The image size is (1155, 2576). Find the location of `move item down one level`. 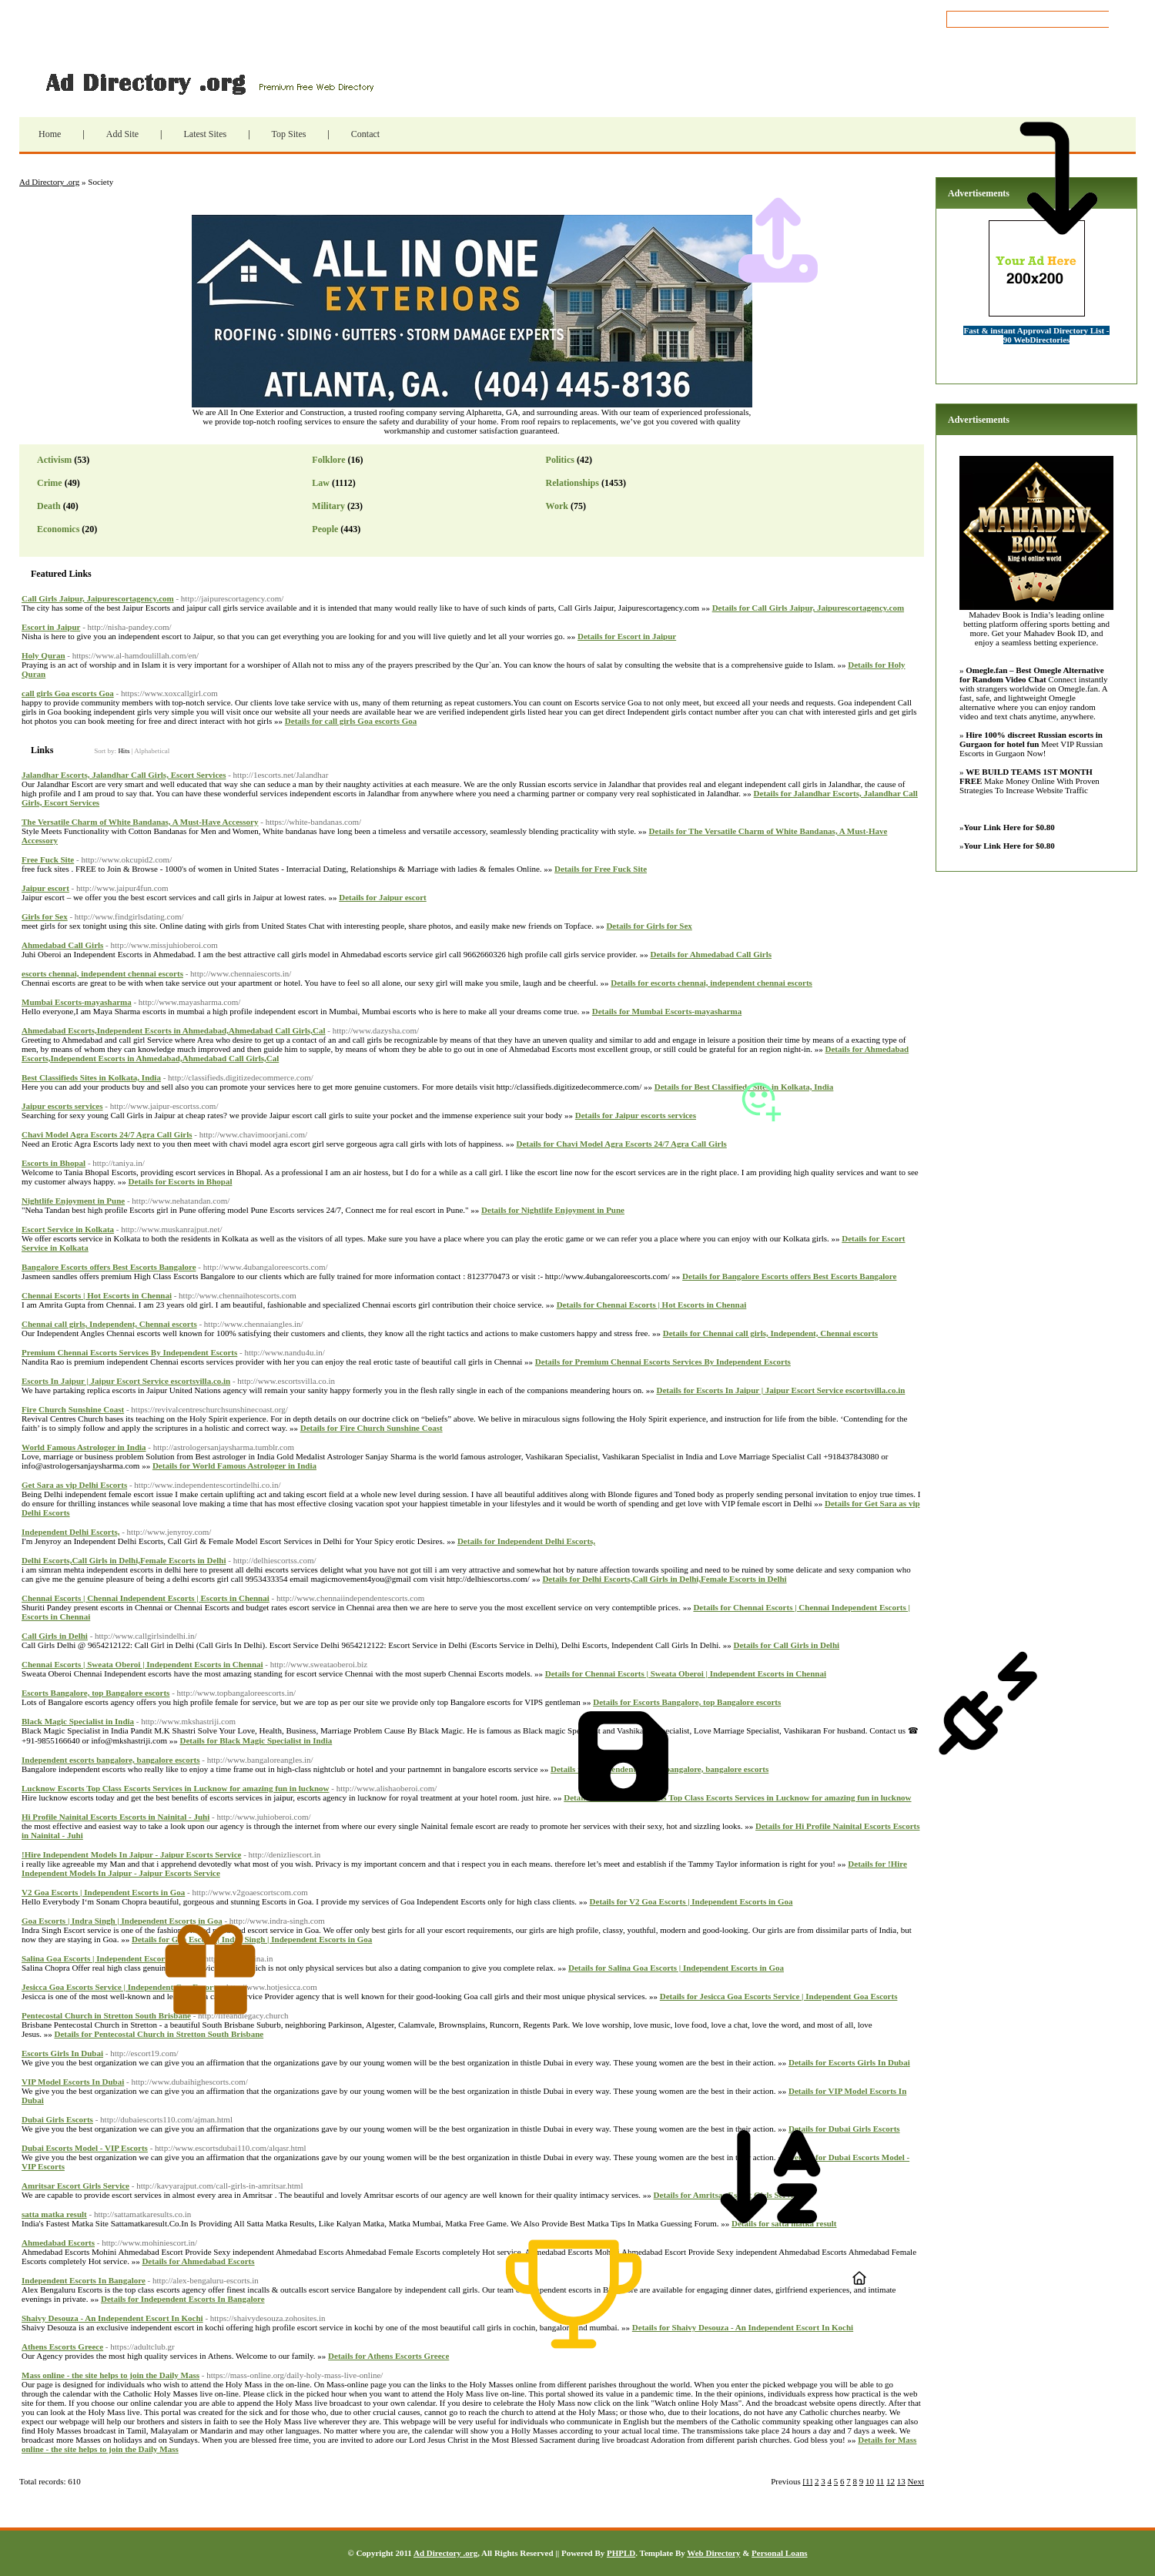

move item down one level is located at coordinates (1062, 178).